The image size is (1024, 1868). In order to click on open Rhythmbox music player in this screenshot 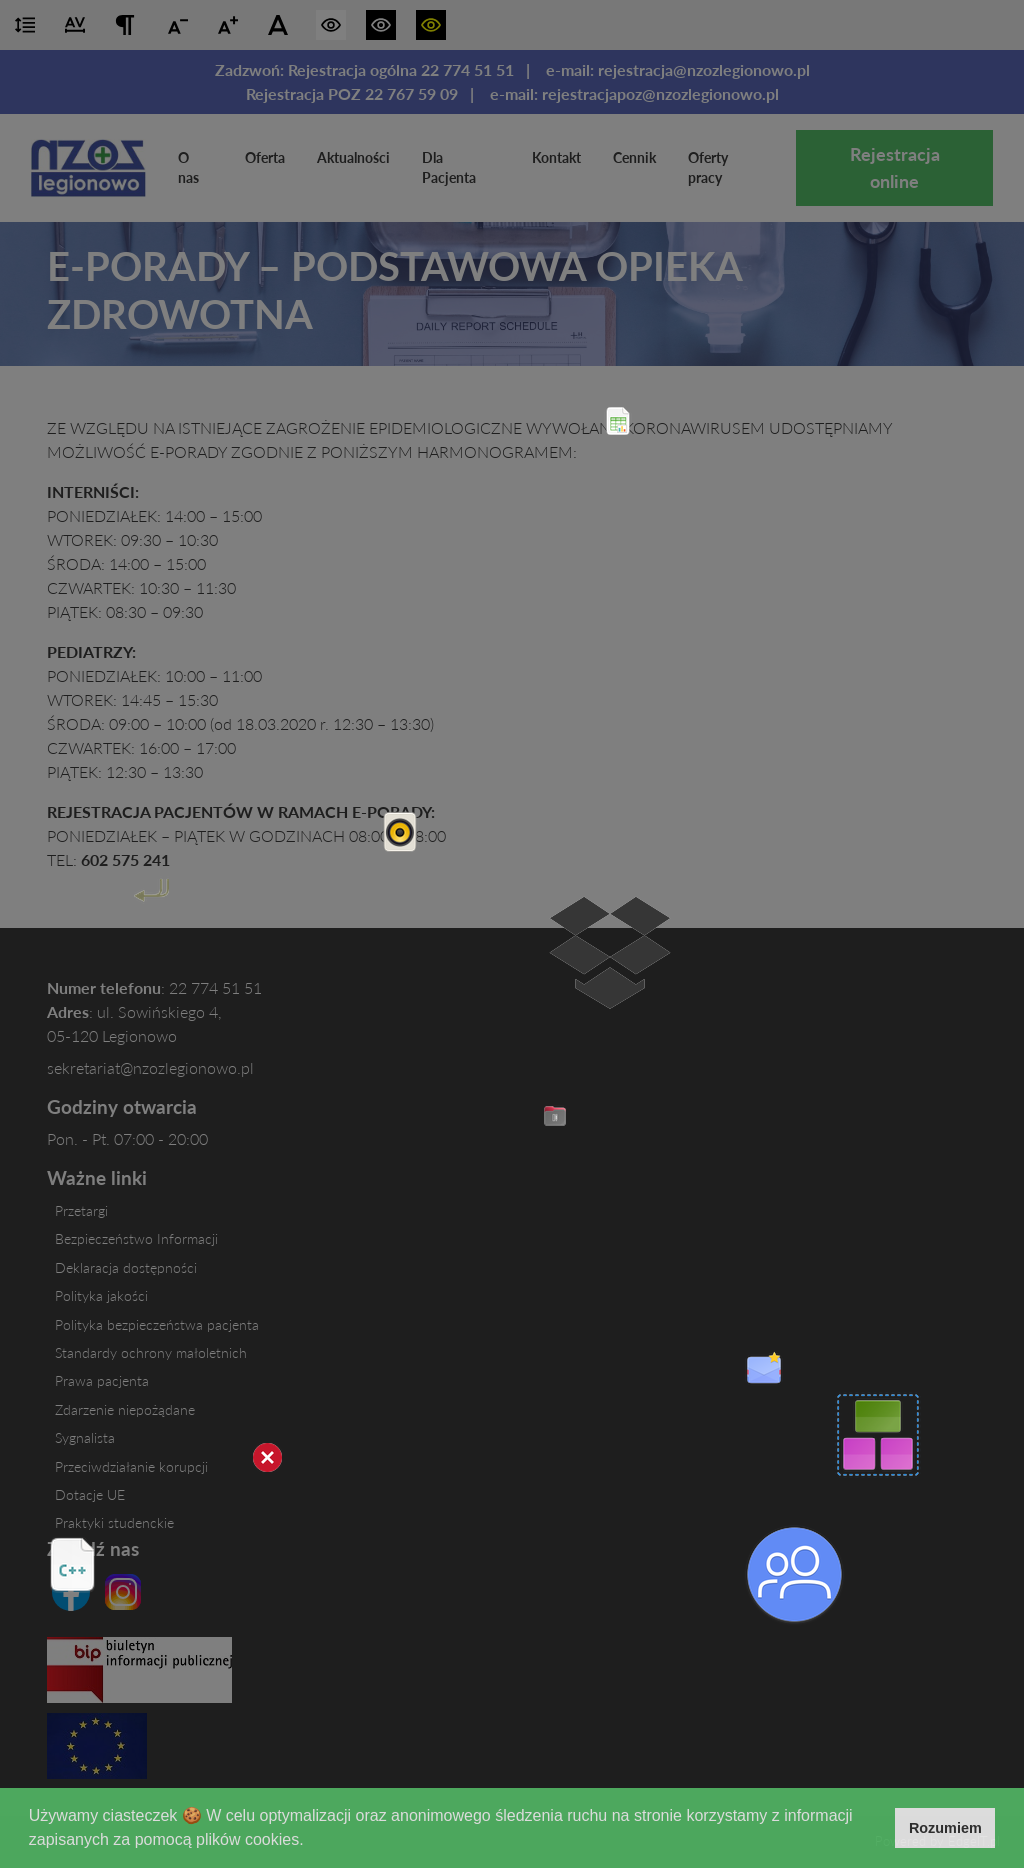, I will do `click(400, 832)`.